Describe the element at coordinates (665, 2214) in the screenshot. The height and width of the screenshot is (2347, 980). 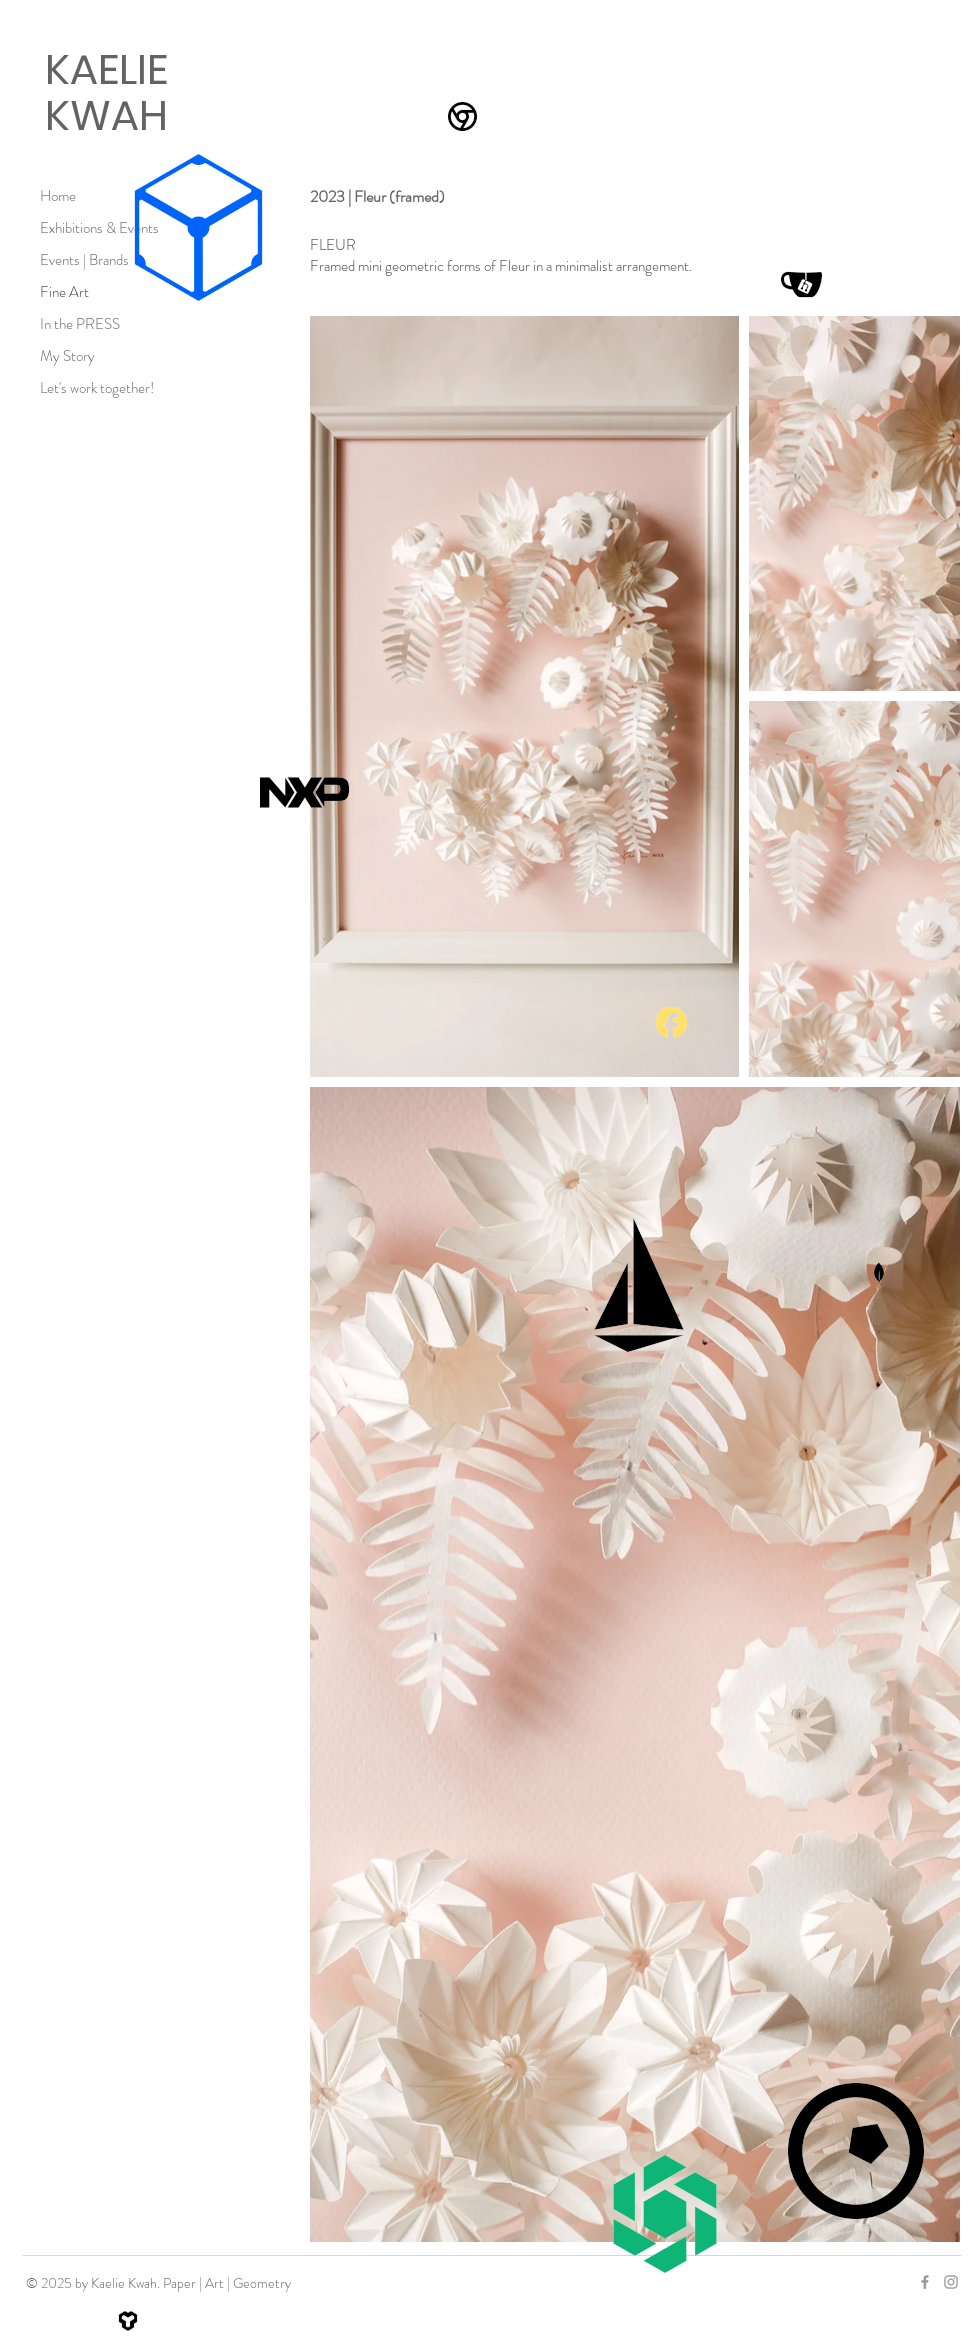
I see `SecurityScorecard company logo` at that location.